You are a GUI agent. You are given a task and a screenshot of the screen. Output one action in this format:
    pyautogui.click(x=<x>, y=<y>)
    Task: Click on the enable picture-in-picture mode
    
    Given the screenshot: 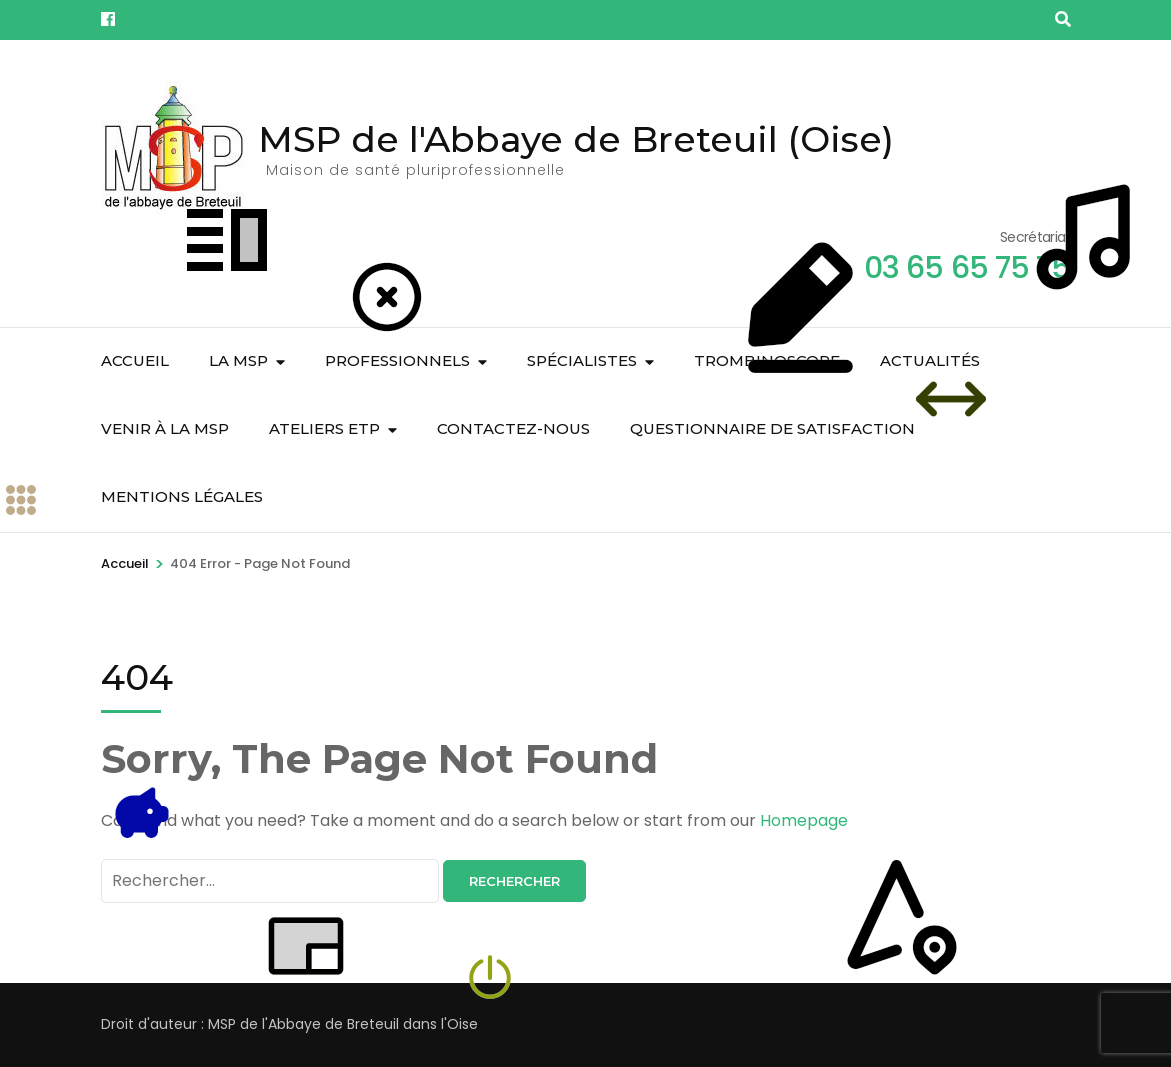 What is the action you would take?
    pyautogui.click(x=306, y=946)
    